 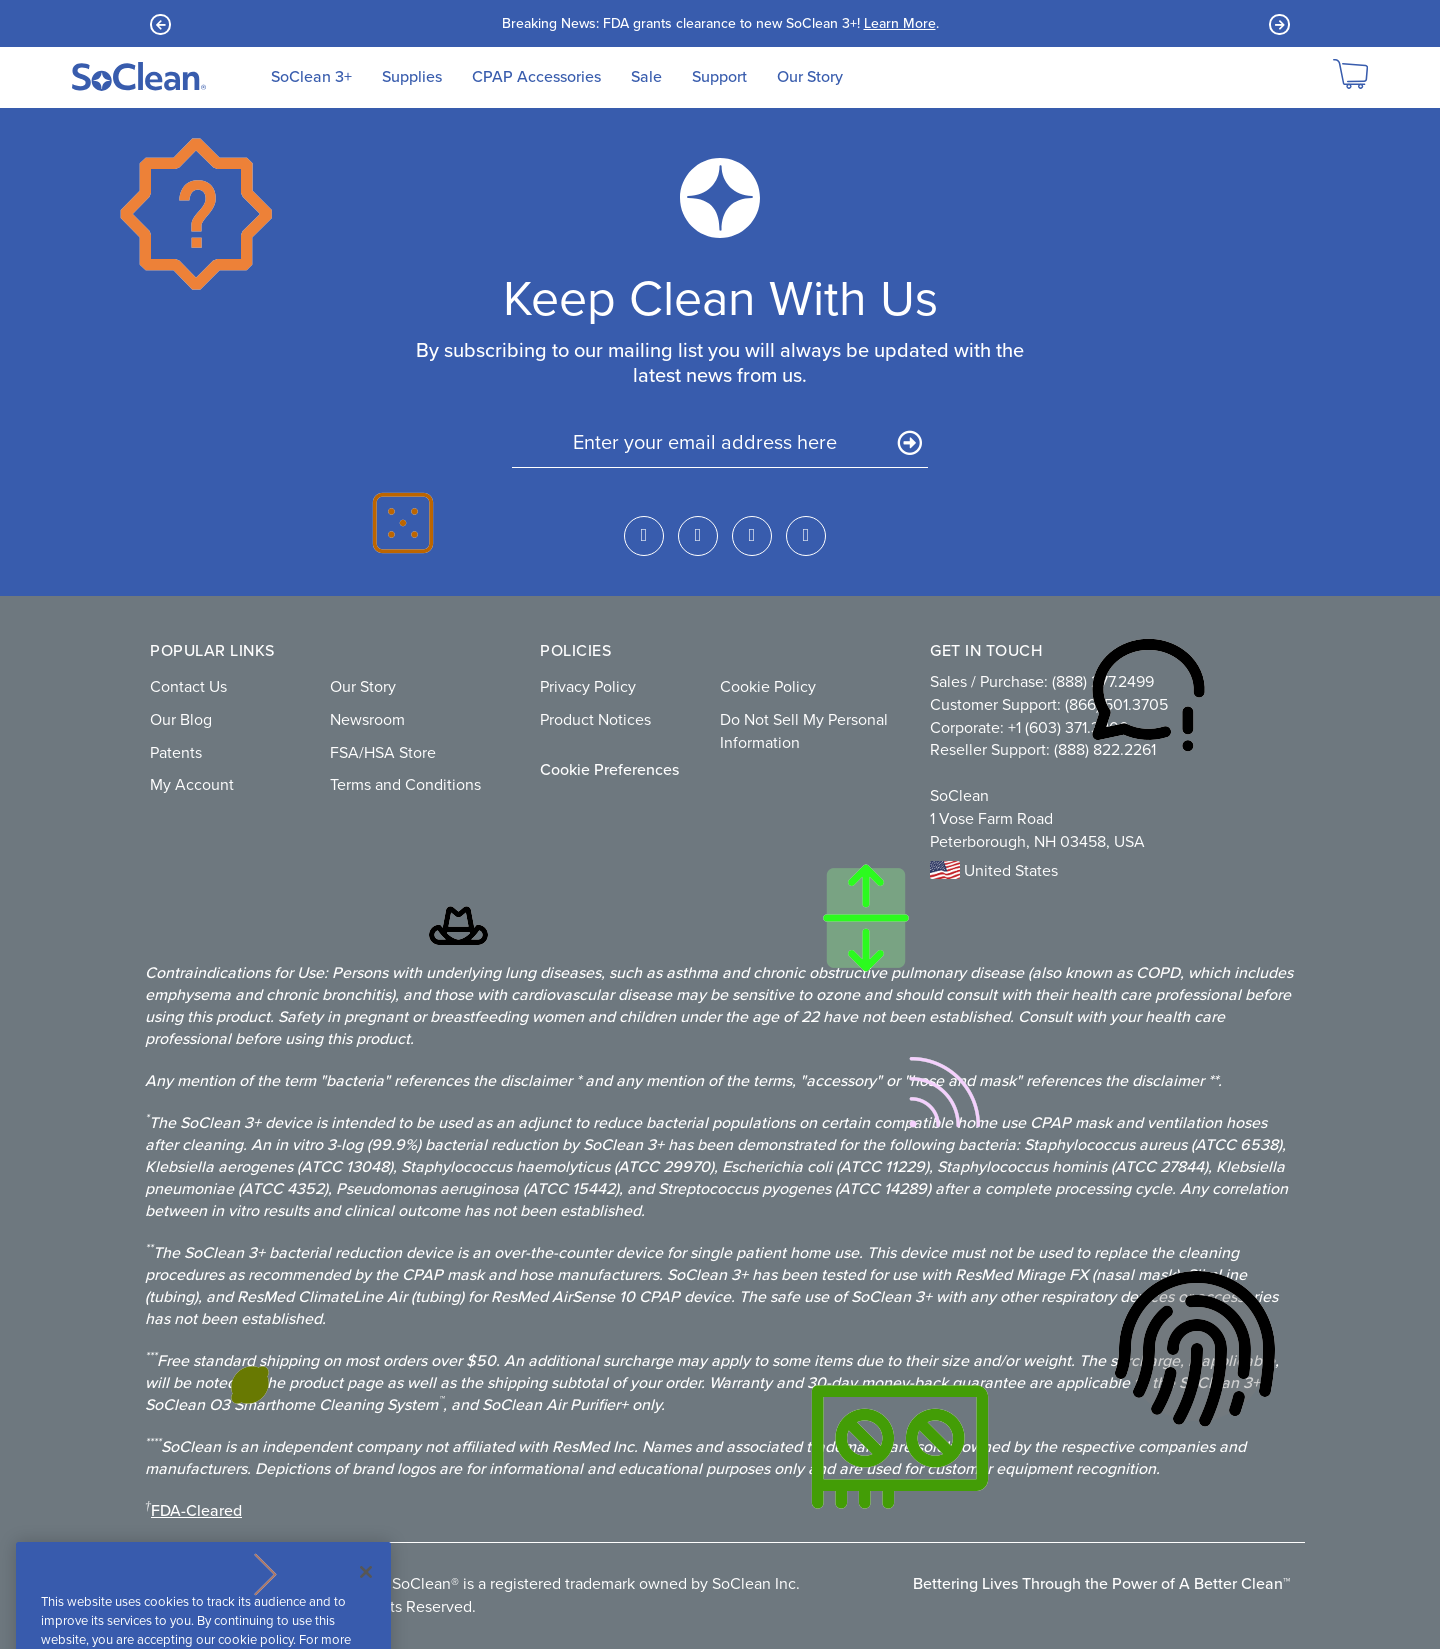 What do you see at coordinates (458, 927) in the screenshot?
I see `select cowboy hat avatar or profile icon` at bounding box center [458, 927].